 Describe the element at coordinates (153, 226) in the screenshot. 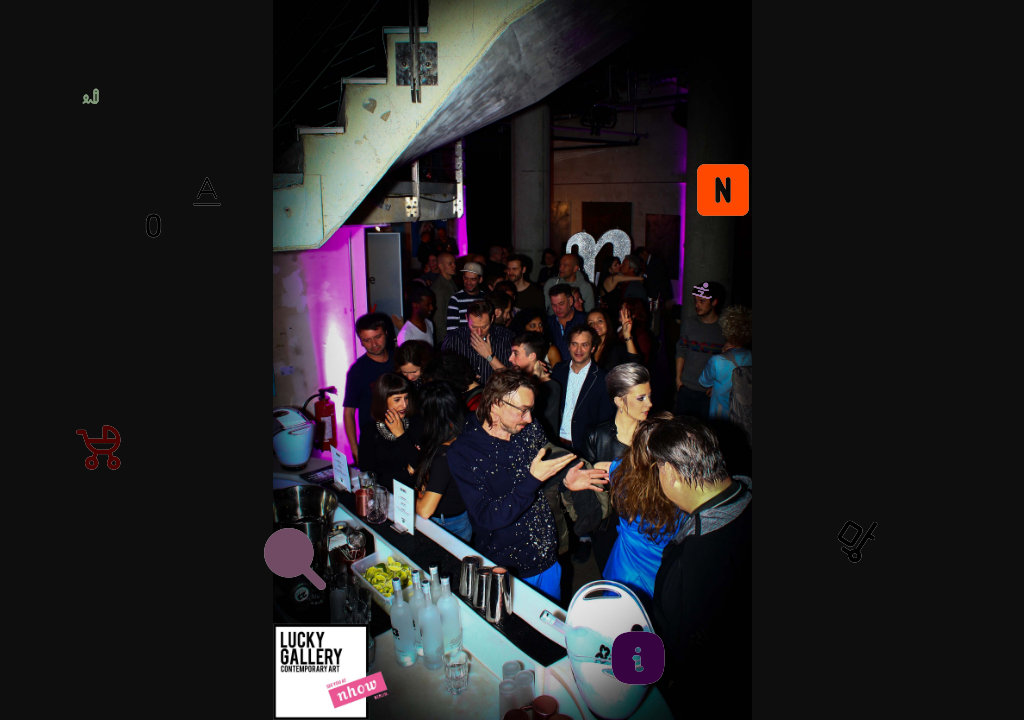

I see `set exposure compensation to zero` at that location.